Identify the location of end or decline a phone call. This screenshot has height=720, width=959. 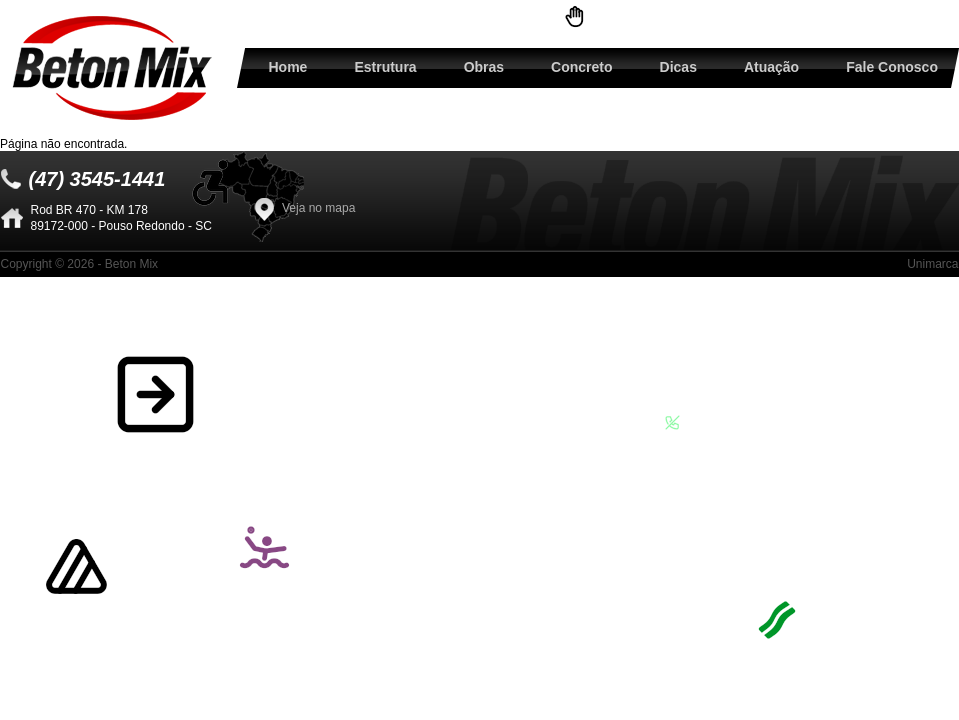
(672, 422).